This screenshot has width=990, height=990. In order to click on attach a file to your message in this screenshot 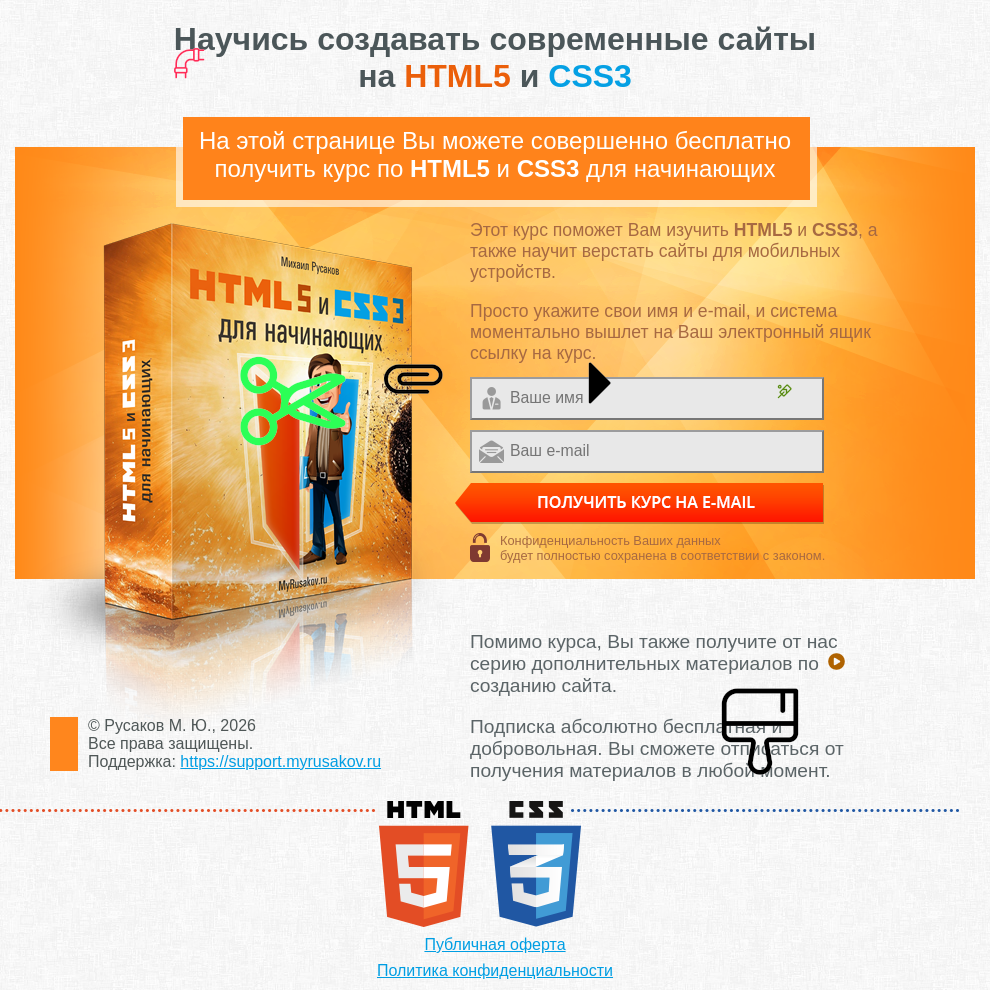, I will do `click(412, 379)`.